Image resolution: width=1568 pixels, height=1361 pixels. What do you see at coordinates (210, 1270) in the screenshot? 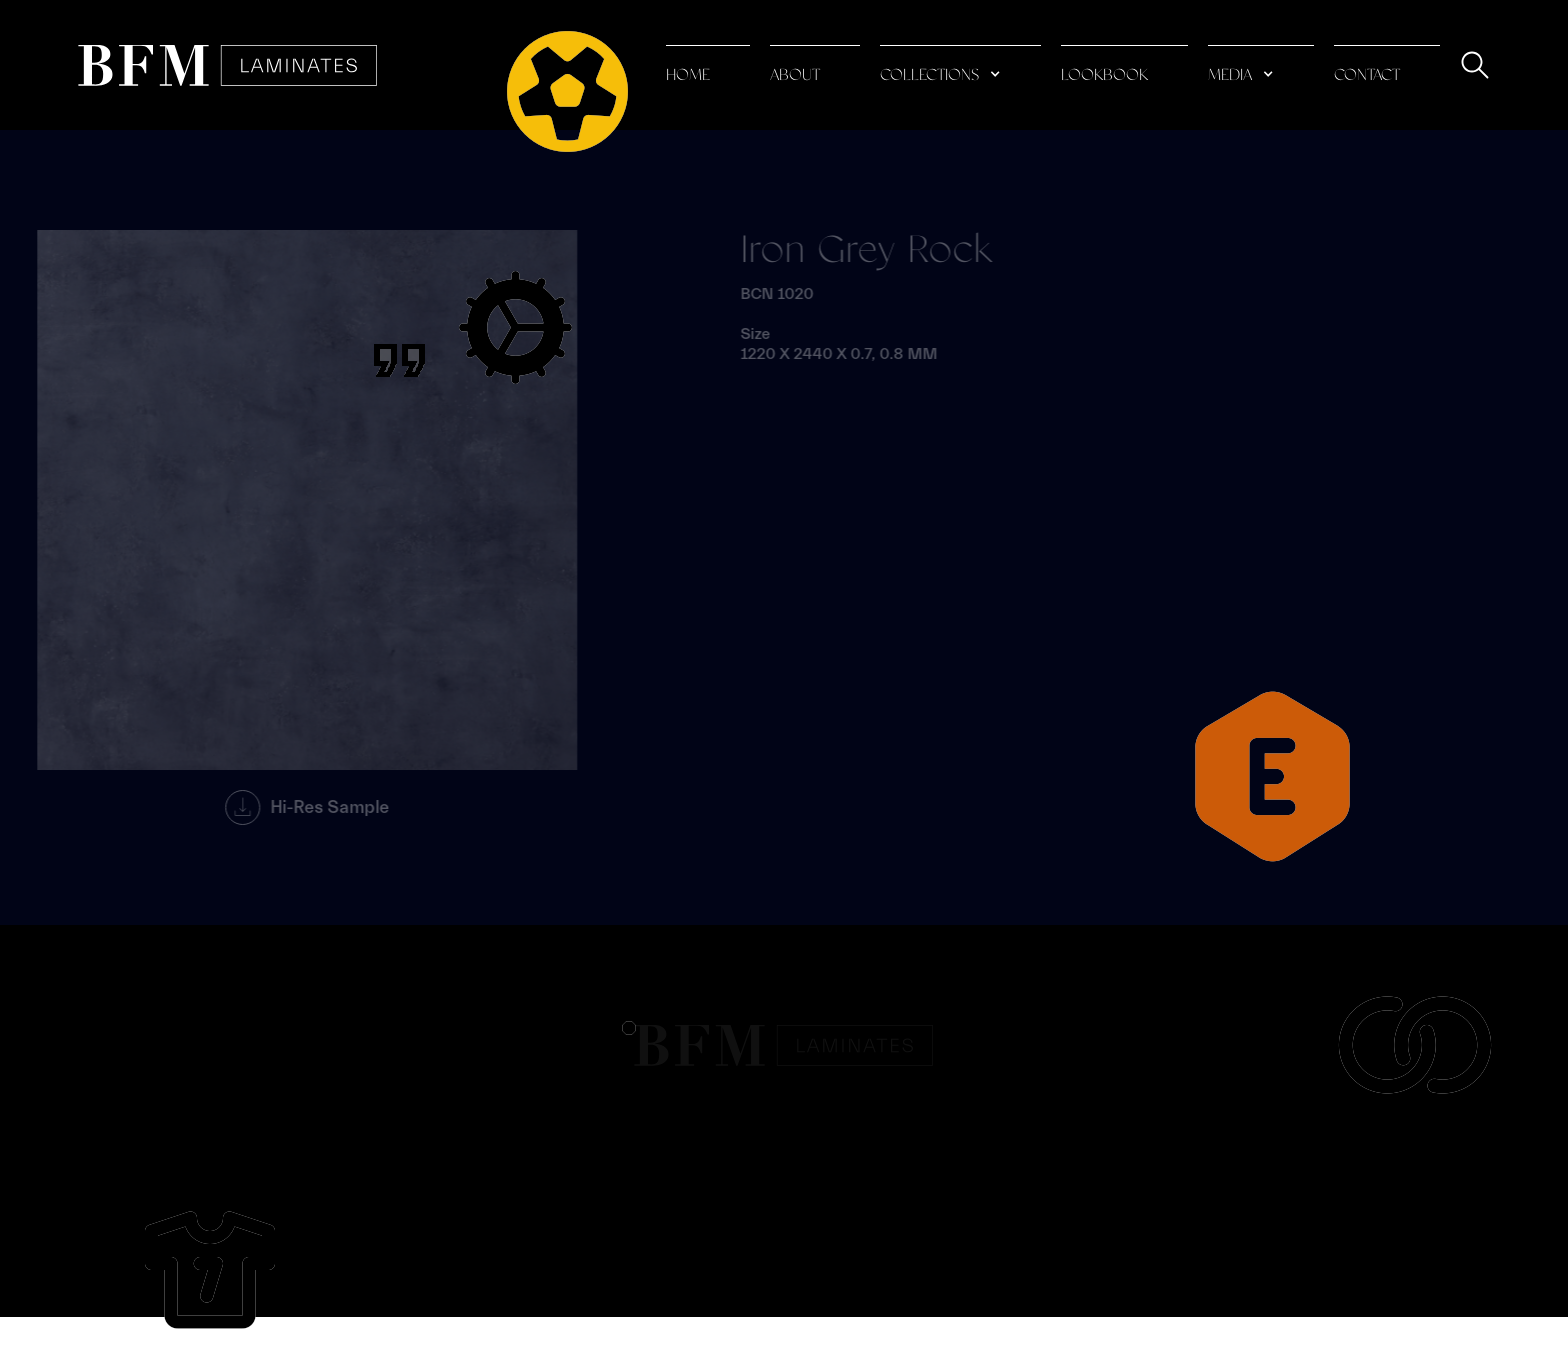
I see `select team jersey or player number` at bounding box center [210, 1270].